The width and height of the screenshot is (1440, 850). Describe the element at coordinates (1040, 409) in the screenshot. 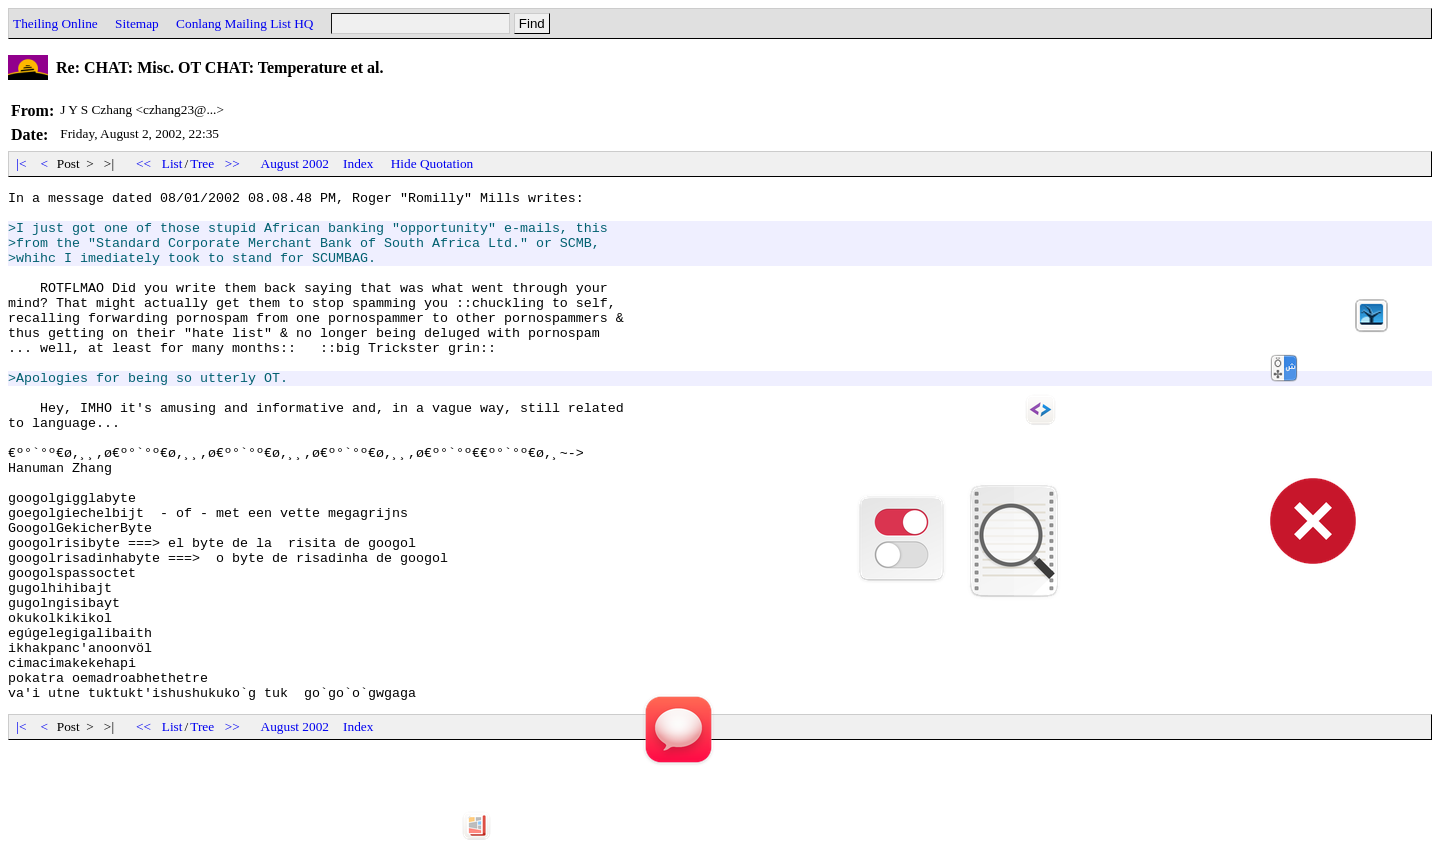

I see `open smartgit version control client` at that location.